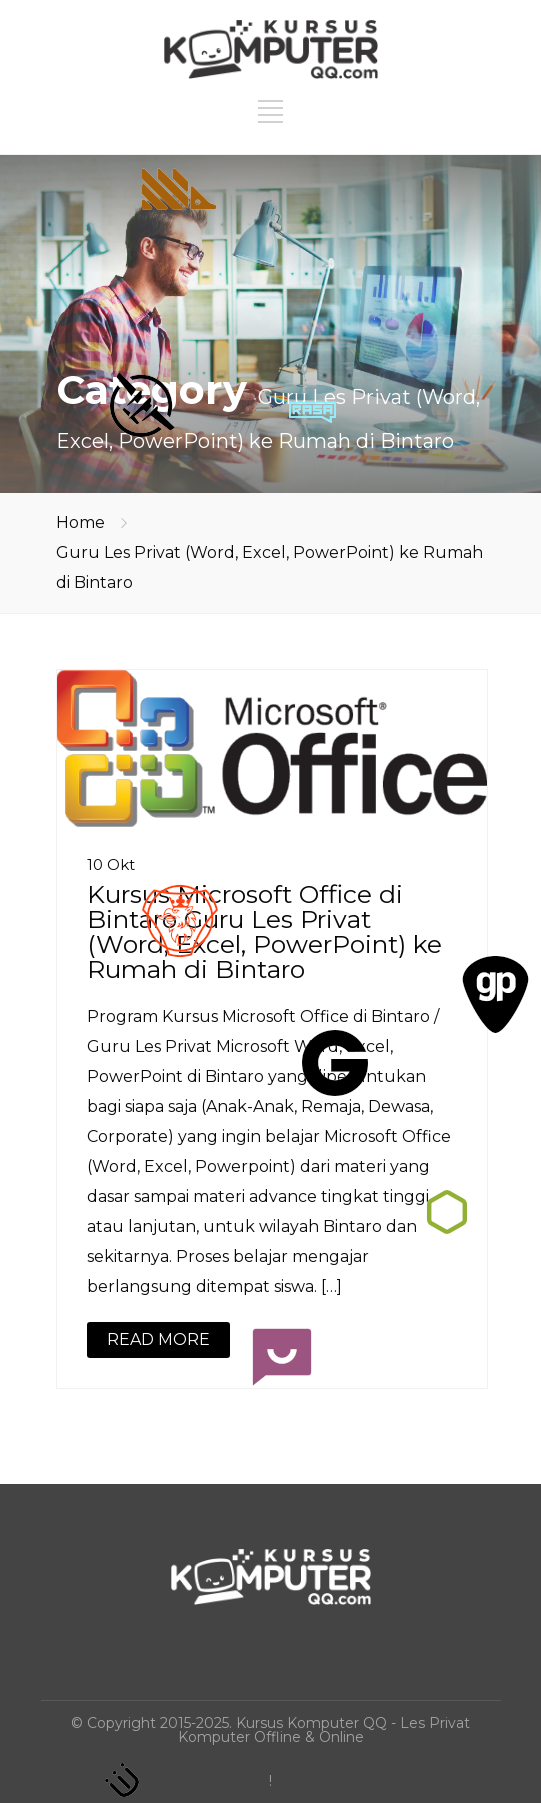  What do you see at coordinates (282, 1355) in the screenshot?
I see `open a friendly chat or messaging app` at bounding box center [282, 1355].